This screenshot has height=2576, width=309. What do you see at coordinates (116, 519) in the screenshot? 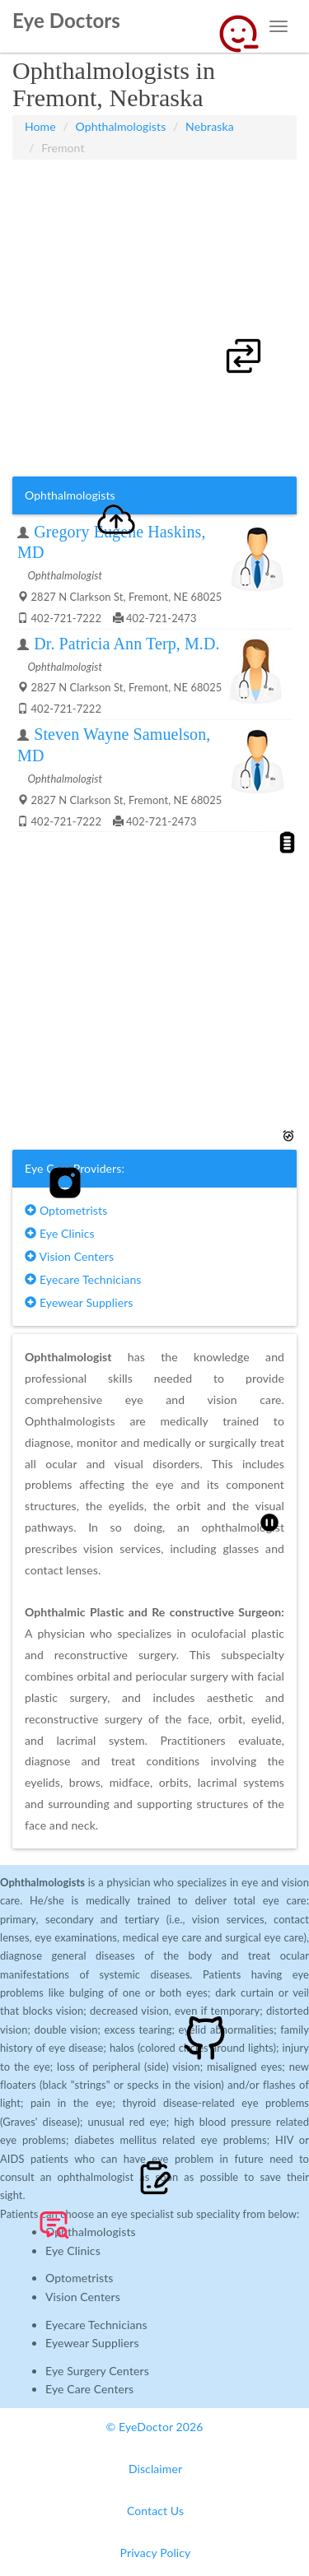
I see `upload file to cloud storage` at bounding box center [116, 519].